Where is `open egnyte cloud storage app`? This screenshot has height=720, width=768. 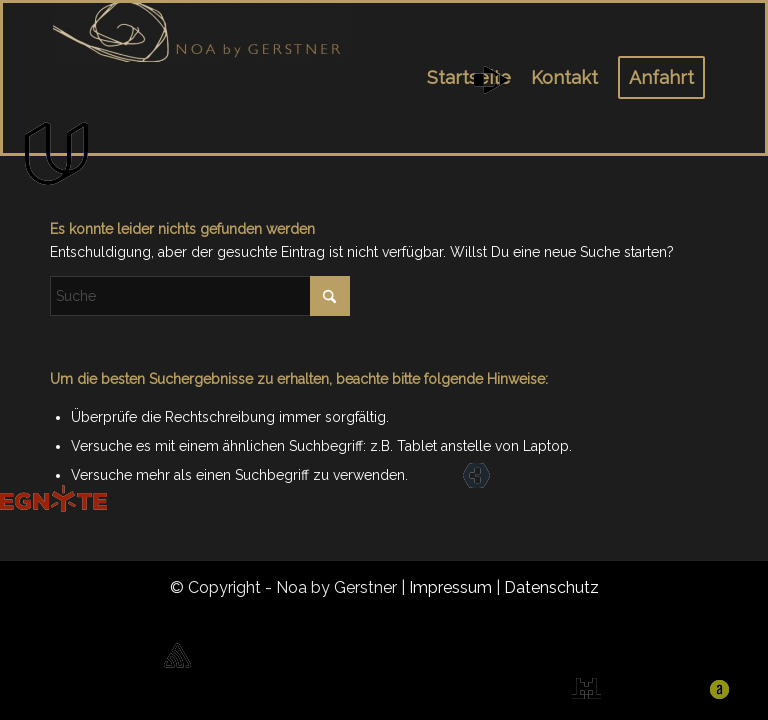 open egnyte cloud storage app is located at coordinates (53, 498).